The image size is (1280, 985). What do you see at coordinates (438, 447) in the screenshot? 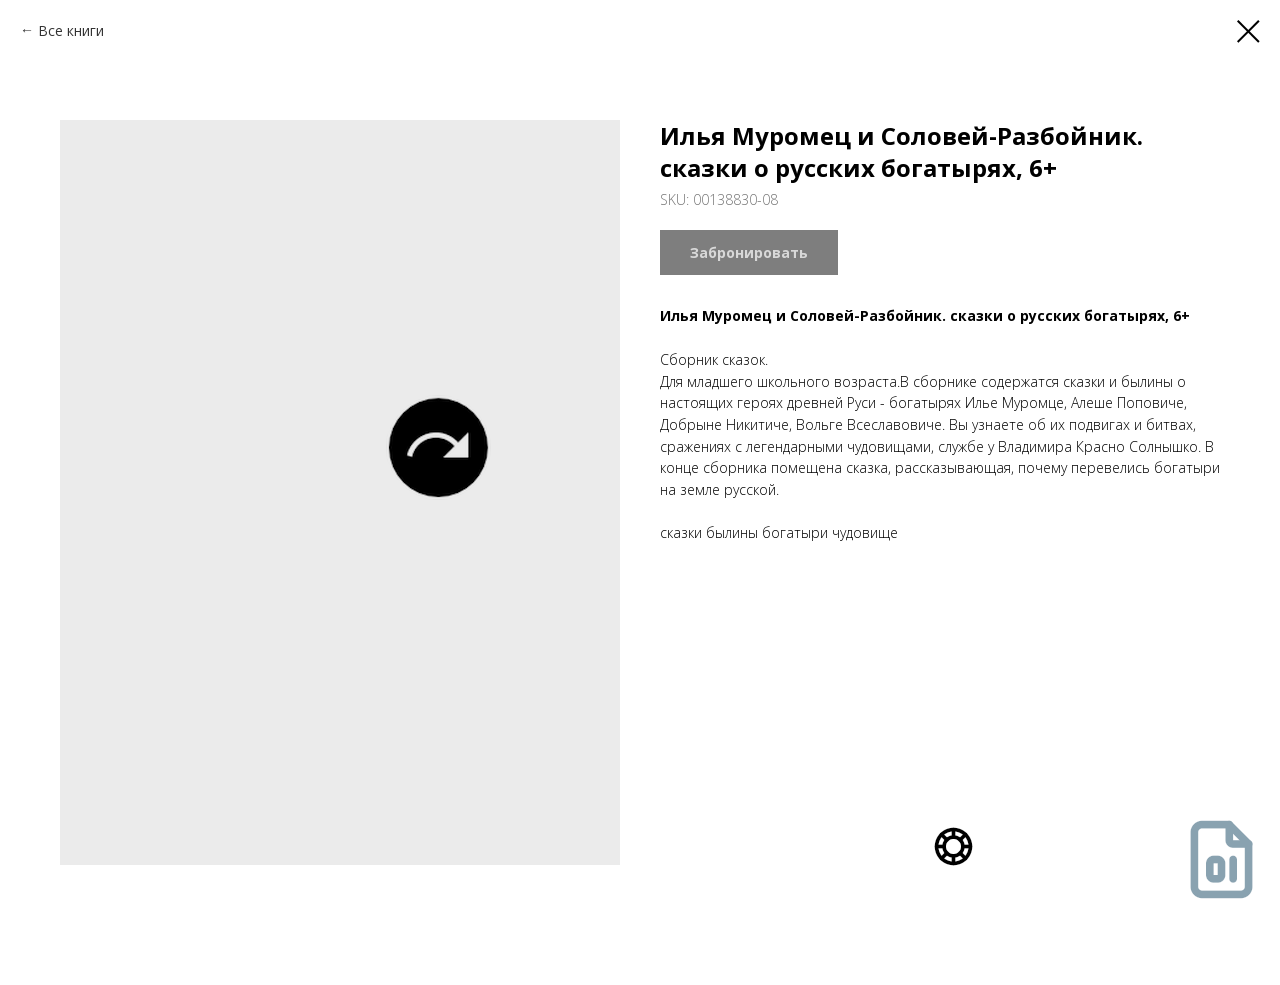
I see `skip to next scheduled task or plan` at bounding box center [438, 447].